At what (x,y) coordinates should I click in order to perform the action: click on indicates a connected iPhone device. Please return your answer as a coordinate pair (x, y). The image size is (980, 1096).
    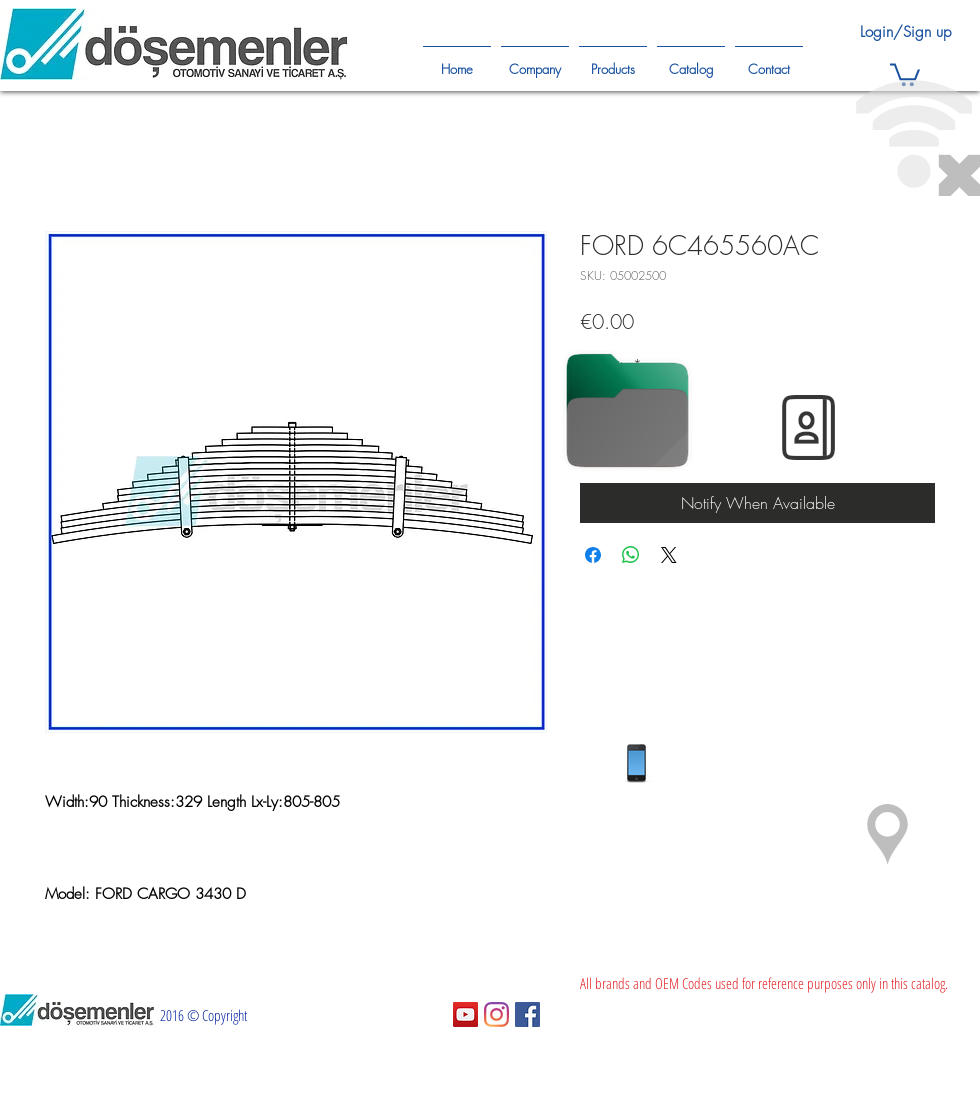
    Looking at the image, I should click on (636, 762).